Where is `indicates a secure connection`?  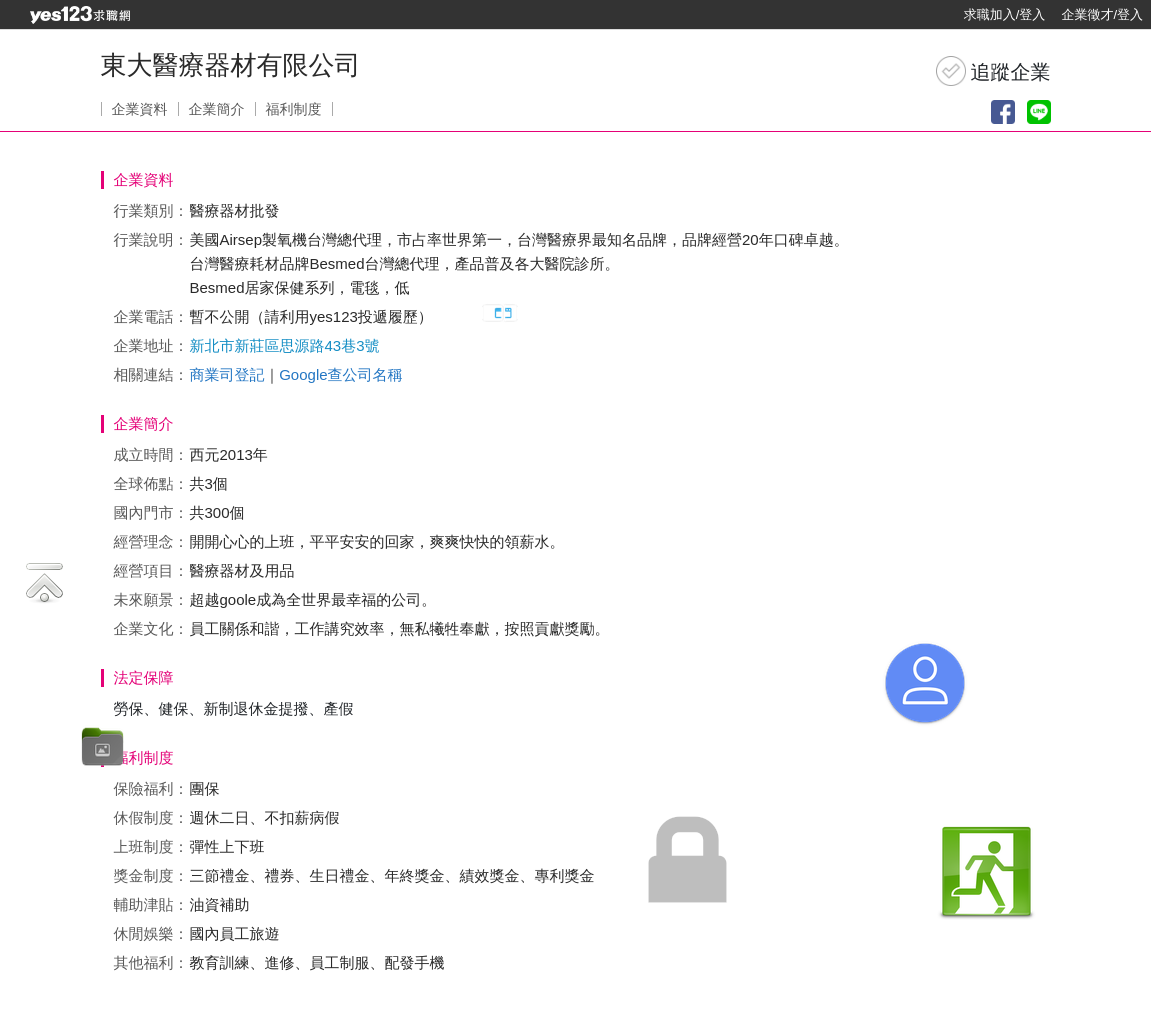 indicates a secure connection is located at coordinates (687, 863).